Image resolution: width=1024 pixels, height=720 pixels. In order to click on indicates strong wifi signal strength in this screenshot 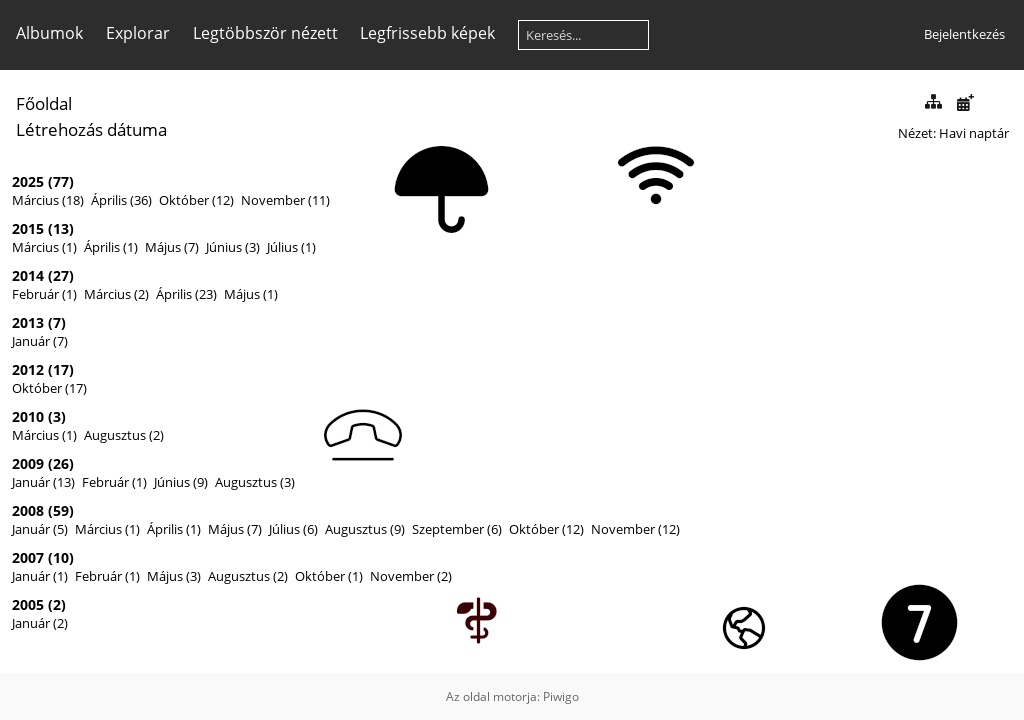, I will do `click(656, 174)`.